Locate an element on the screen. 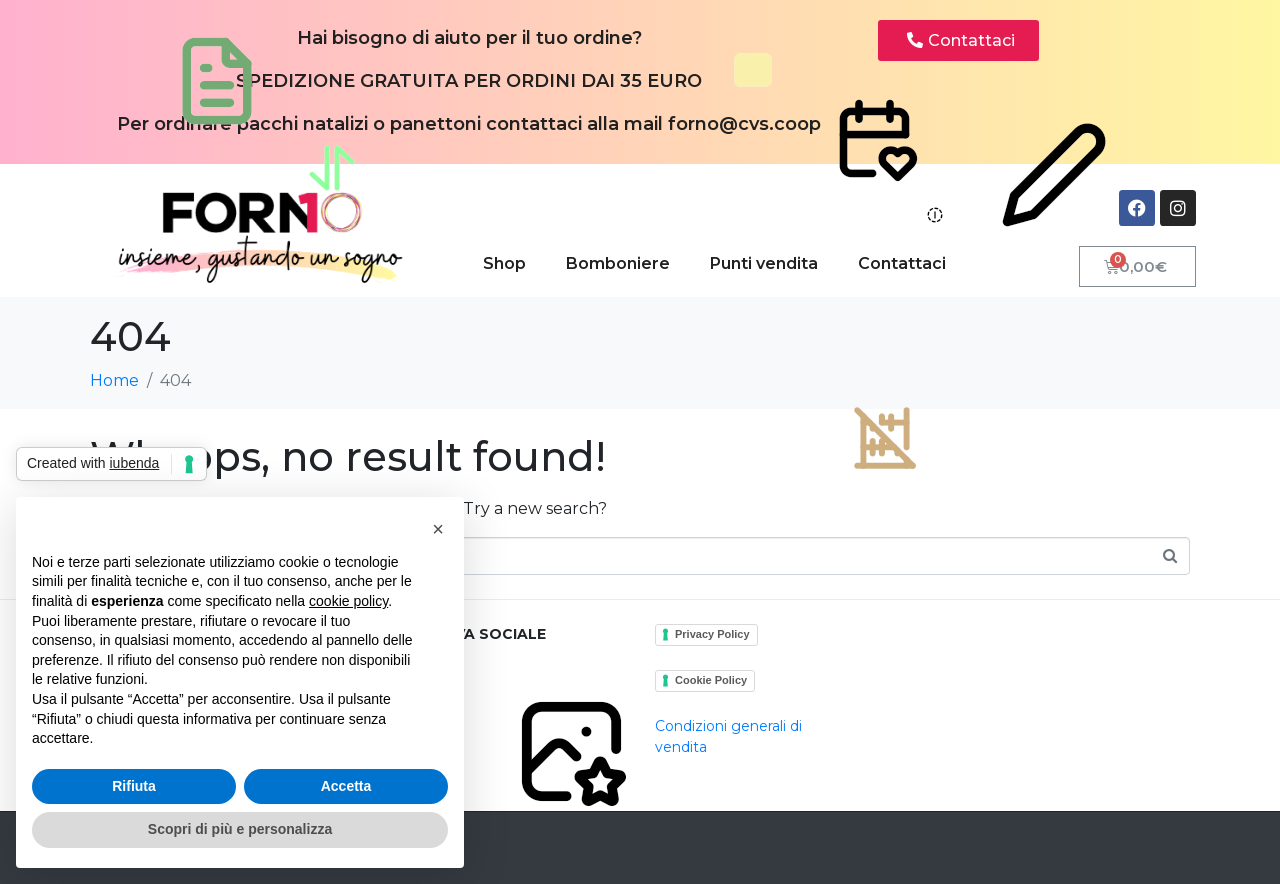 Image resolution: width=1280 pixels, height=884 pixels. view document contents is located at coordinates (217, 81).